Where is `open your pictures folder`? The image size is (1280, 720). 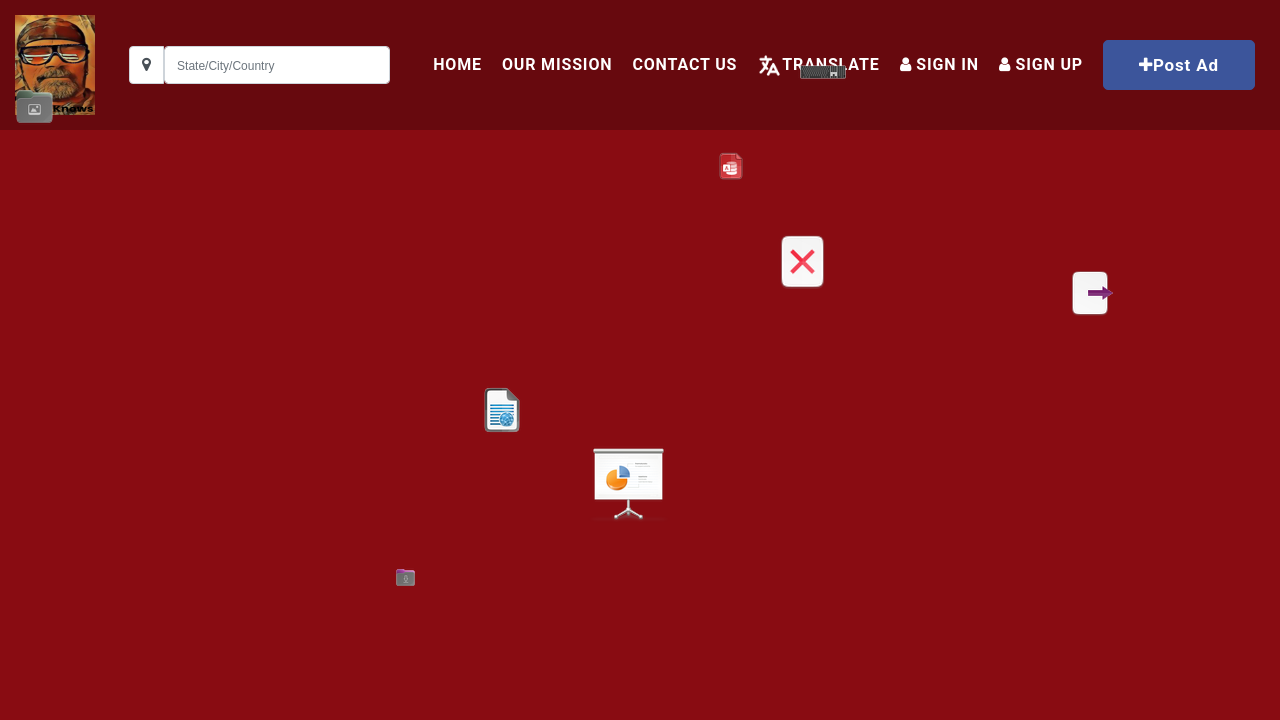 open your pictures folder is located at coordinates (34, 106).